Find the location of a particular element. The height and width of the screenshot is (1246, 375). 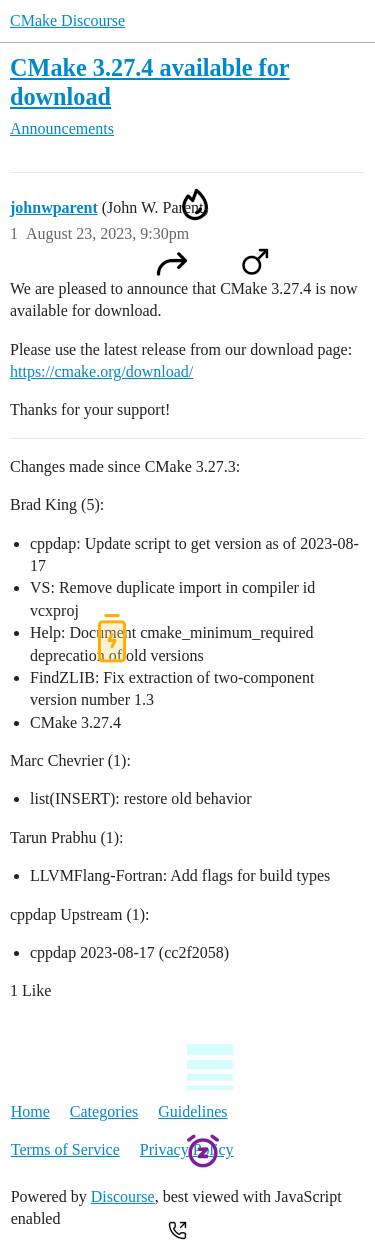

make an outgoing call is located at coordinates (177, 1230).